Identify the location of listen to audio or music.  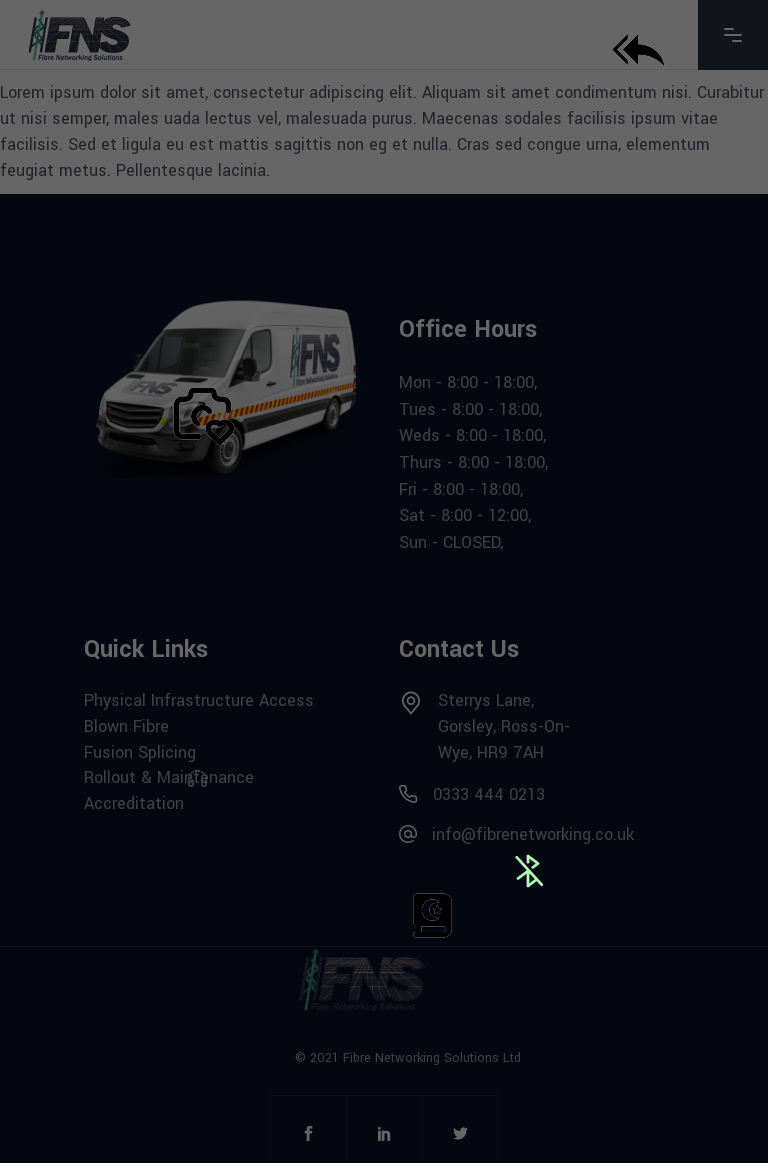
(197, 779).